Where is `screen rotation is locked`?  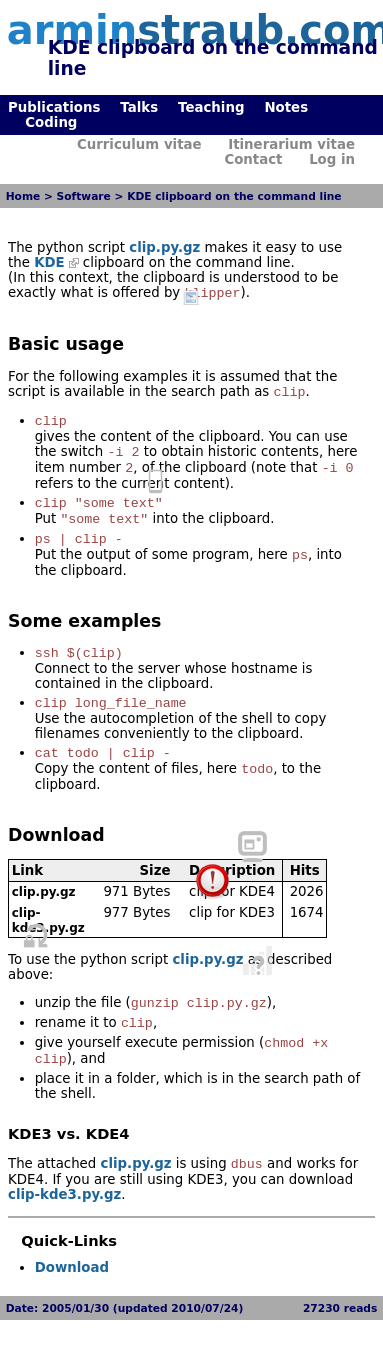
screen rotation is locked is located at coordinates (36, 936).